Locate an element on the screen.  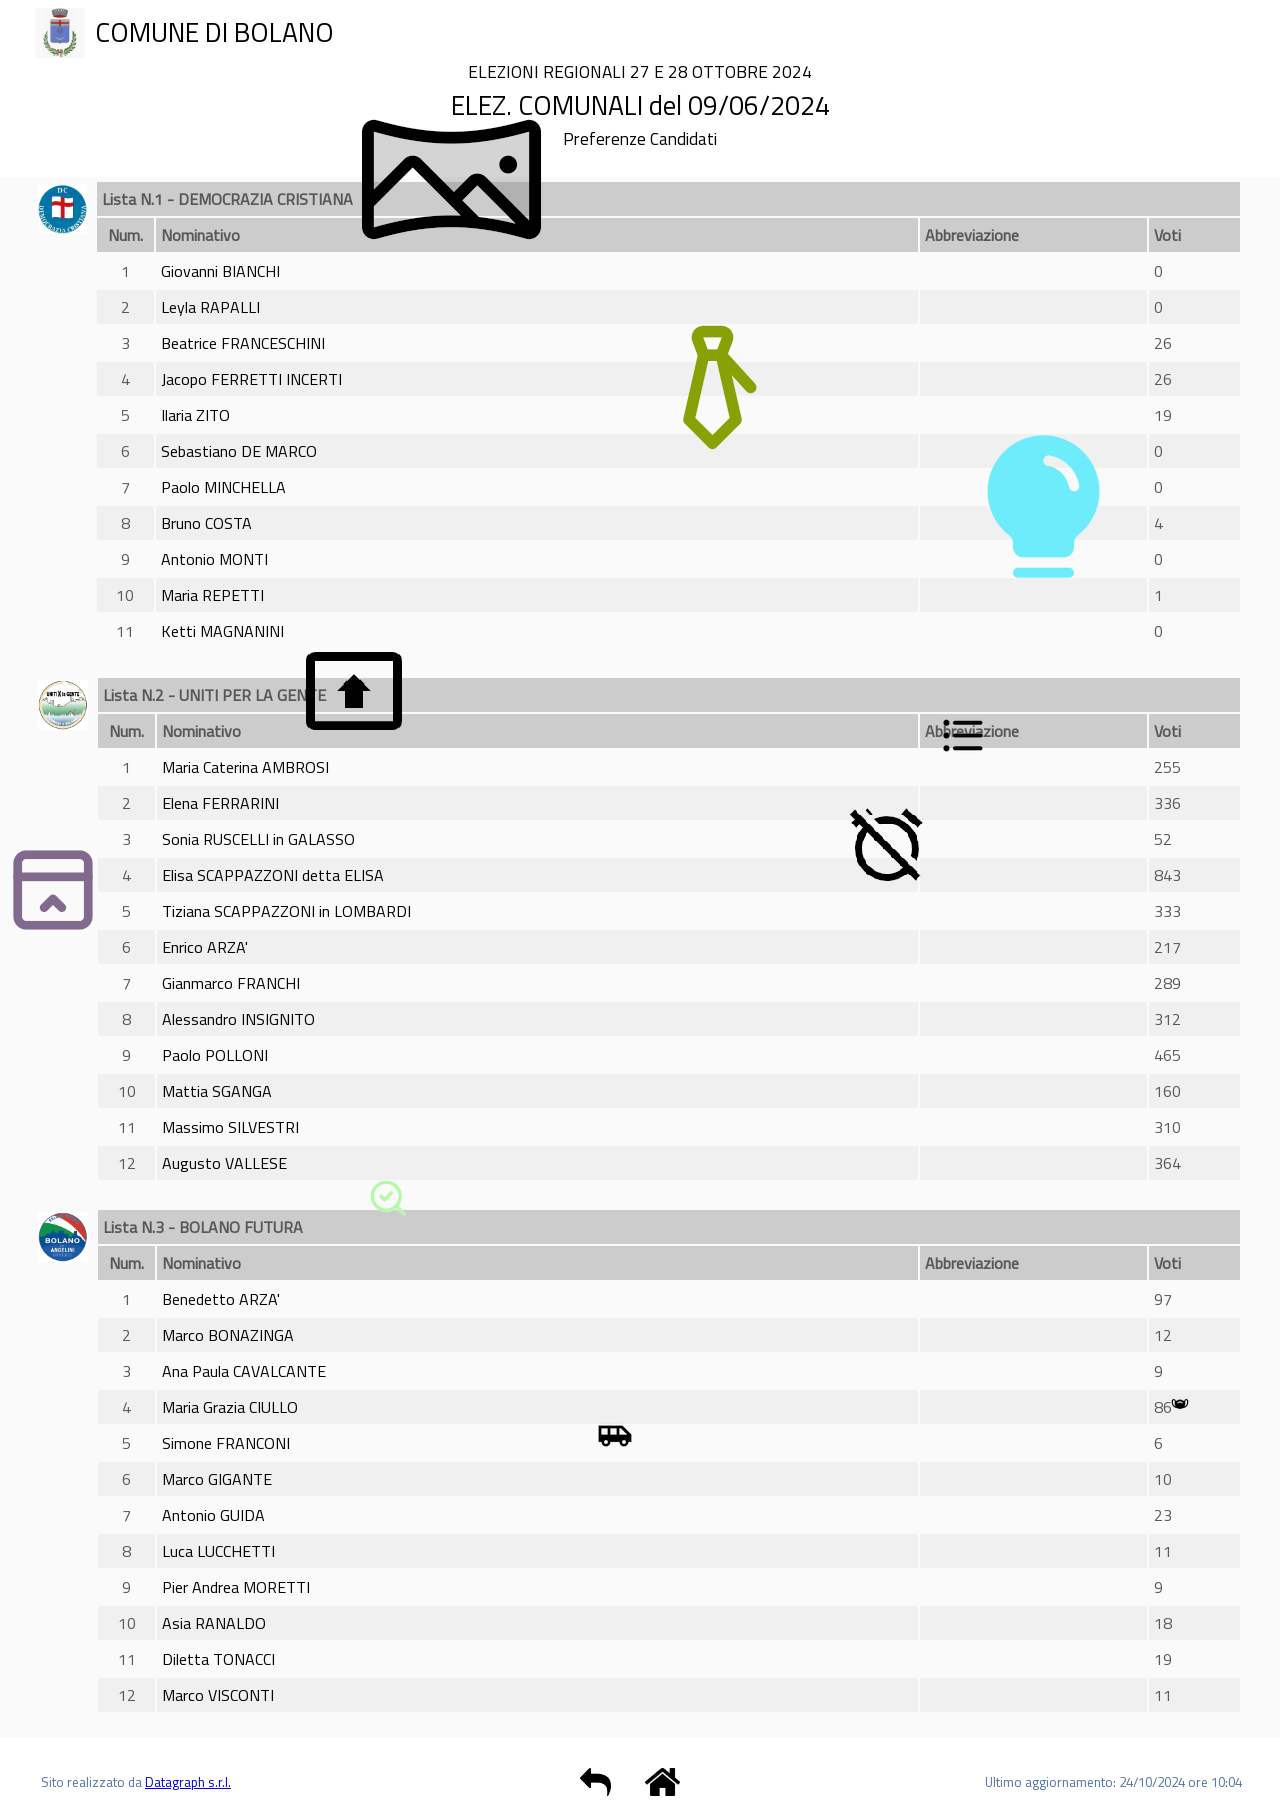
present to all participants is located at coordinates (354, 691).